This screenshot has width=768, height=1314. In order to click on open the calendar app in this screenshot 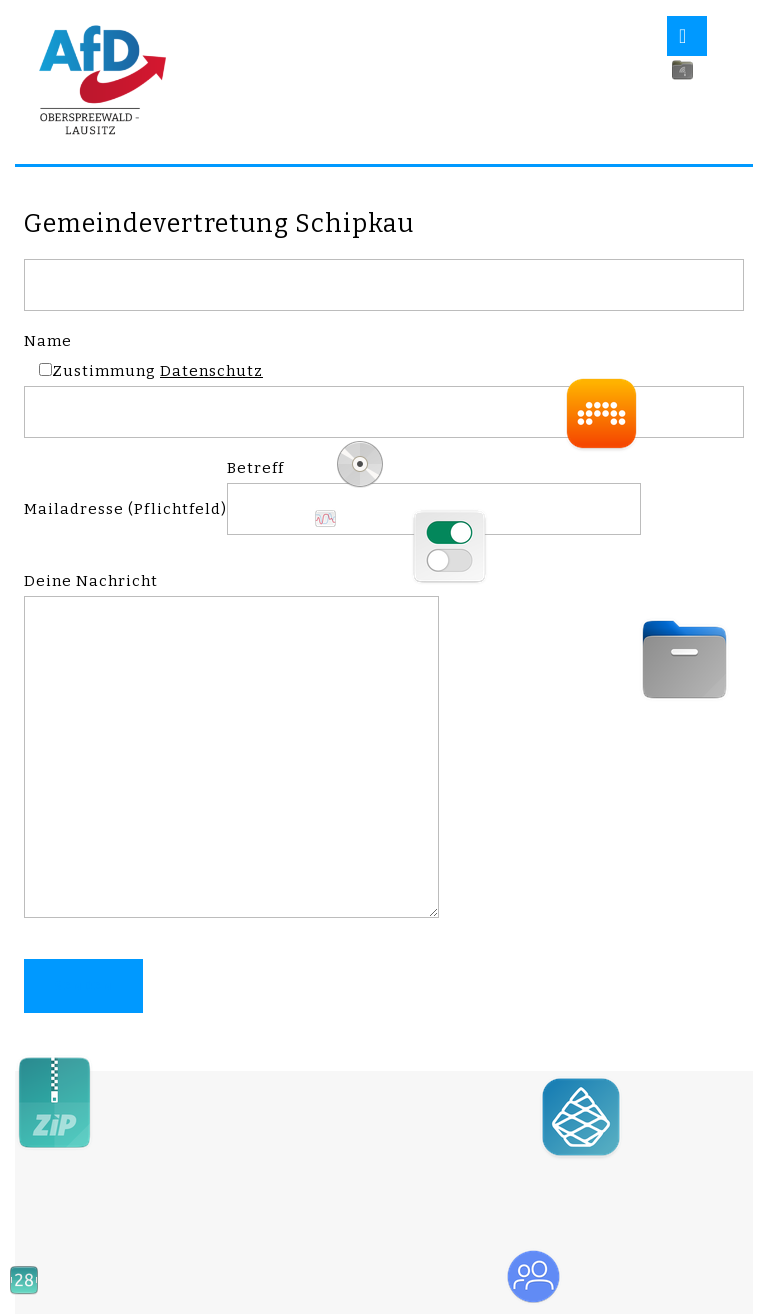, I will do `click(24, 1280)`.